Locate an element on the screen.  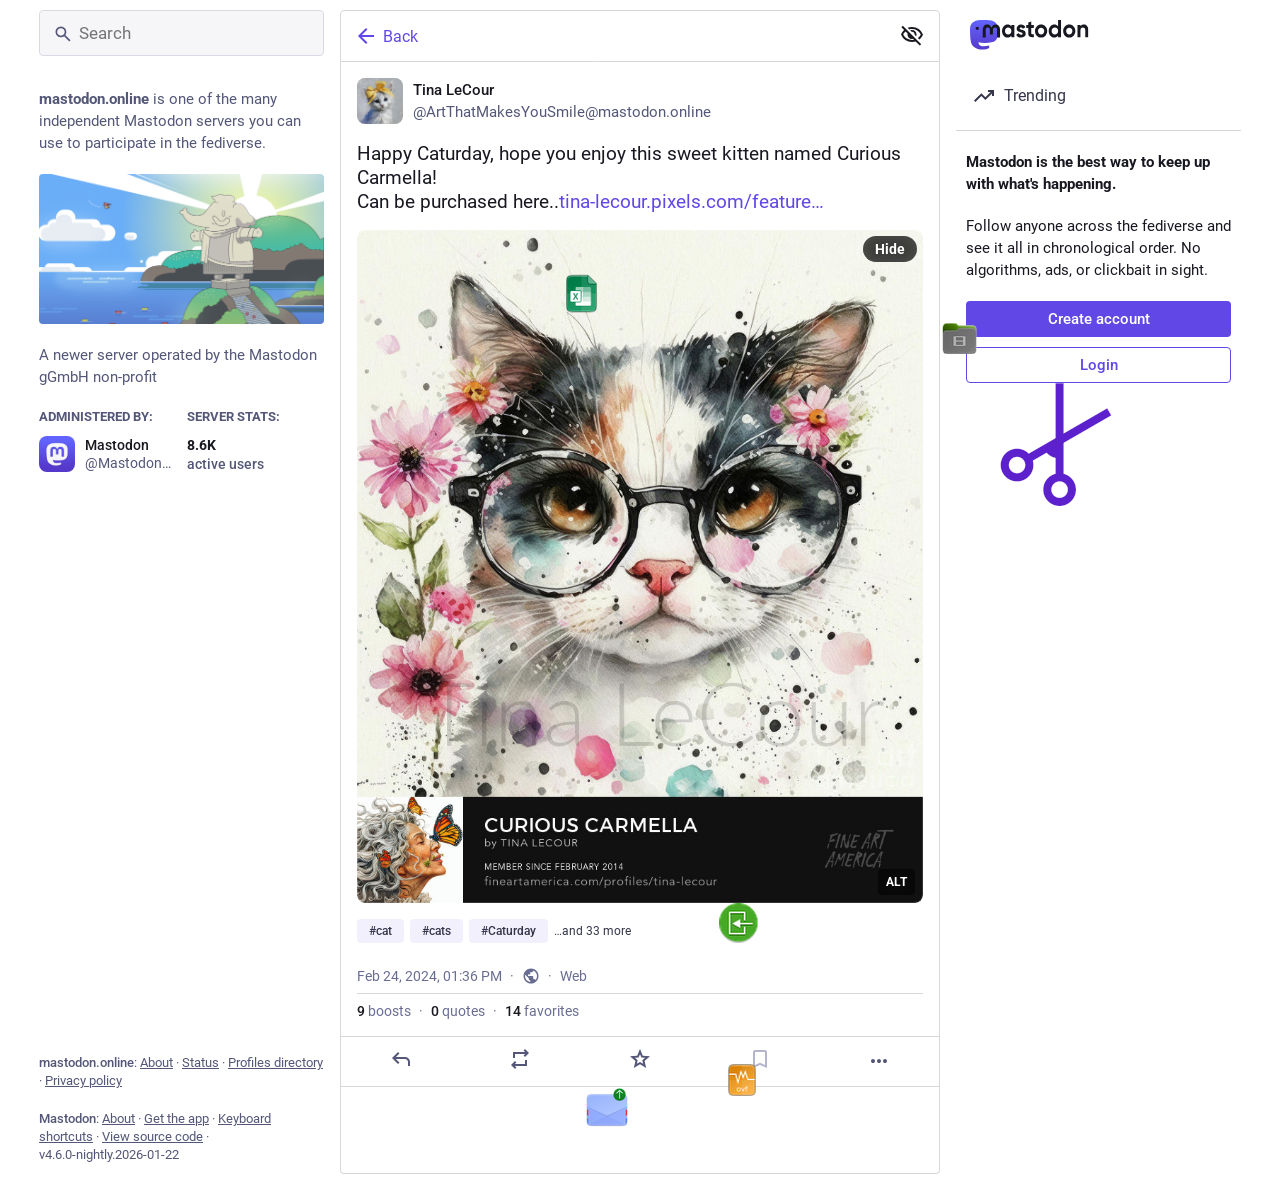
open an excel spreadsheet file is located at coordinates (581, 293).